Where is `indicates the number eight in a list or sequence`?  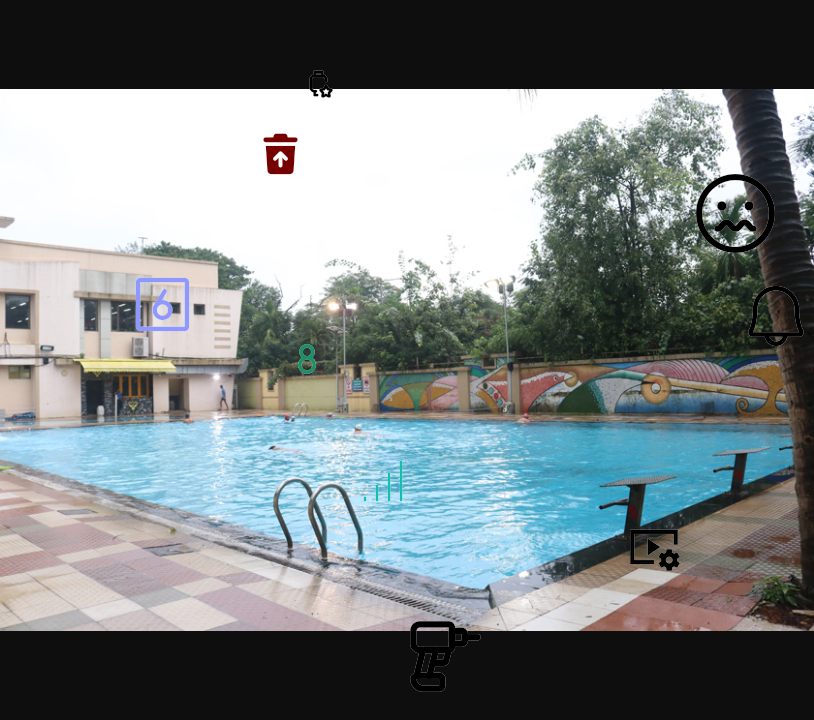 indicates the number eight in a list or sequence is located at coordinates (307, 359).